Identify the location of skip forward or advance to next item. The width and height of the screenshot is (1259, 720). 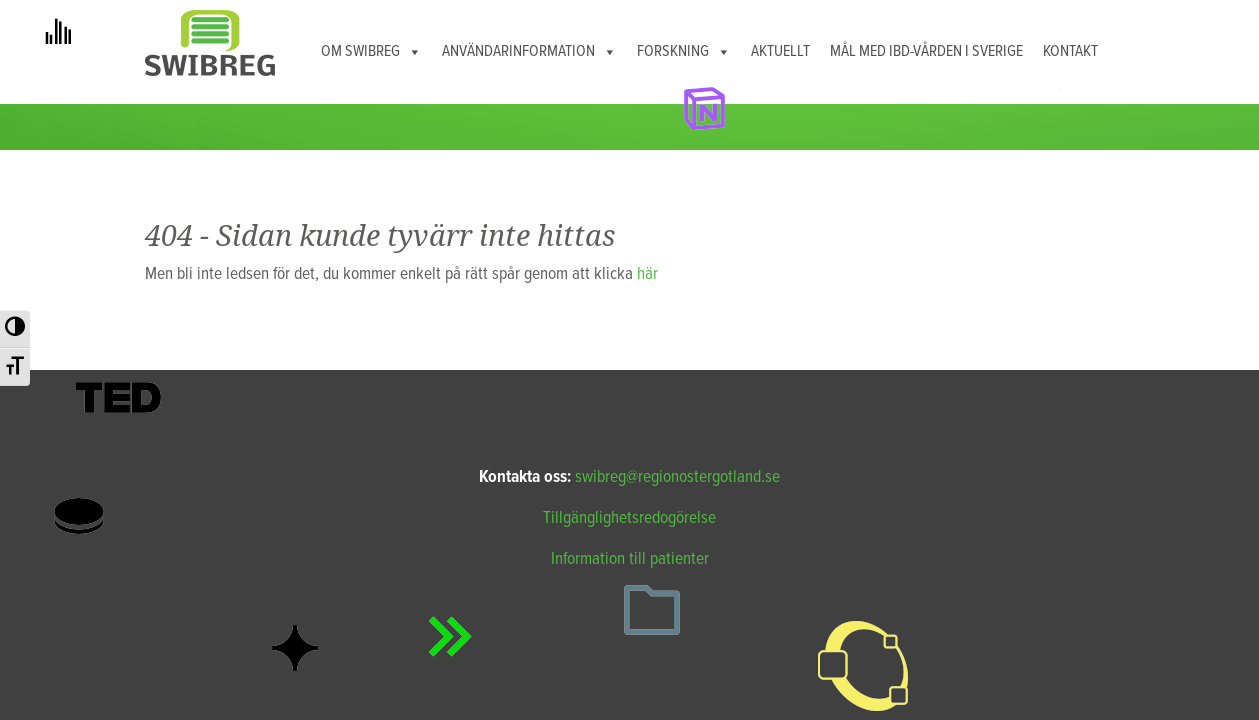
(448, 636).